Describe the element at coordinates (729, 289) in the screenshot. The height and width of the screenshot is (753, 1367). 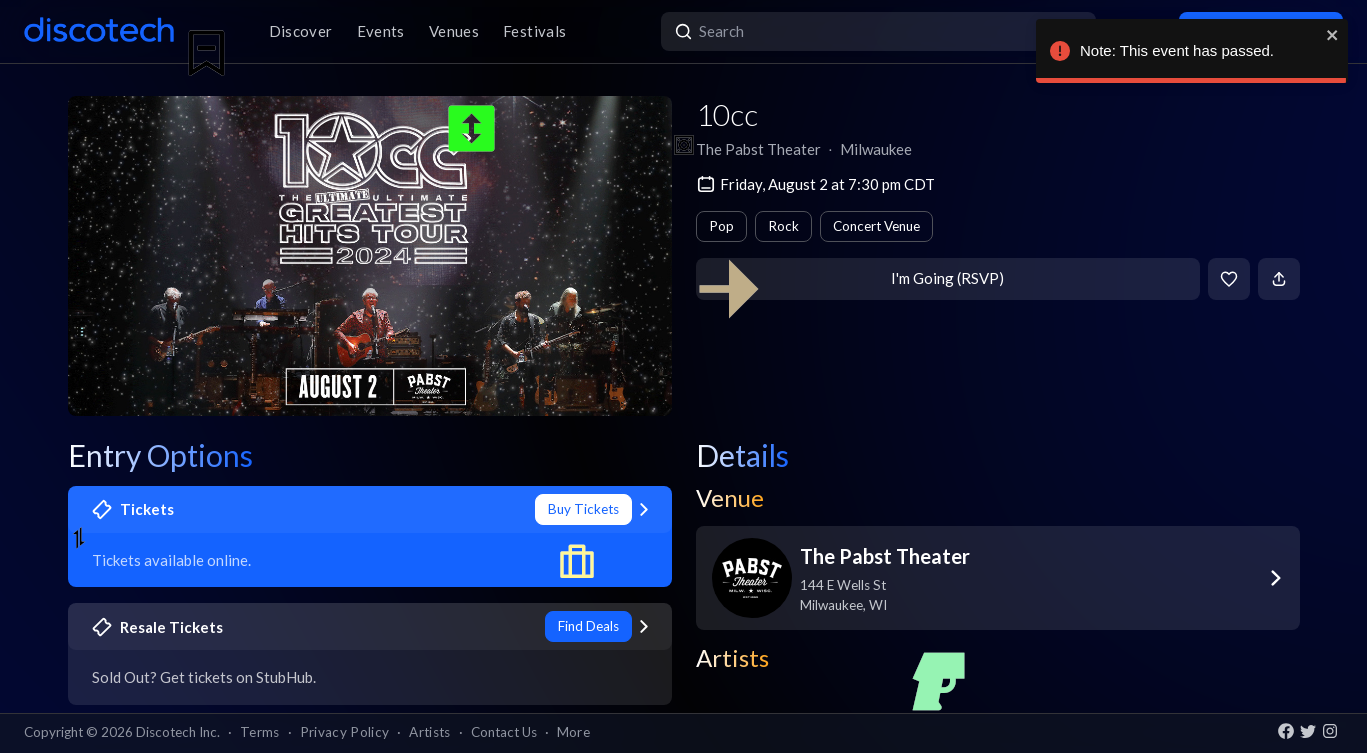
I see `navigate to the next item or page` at that location.